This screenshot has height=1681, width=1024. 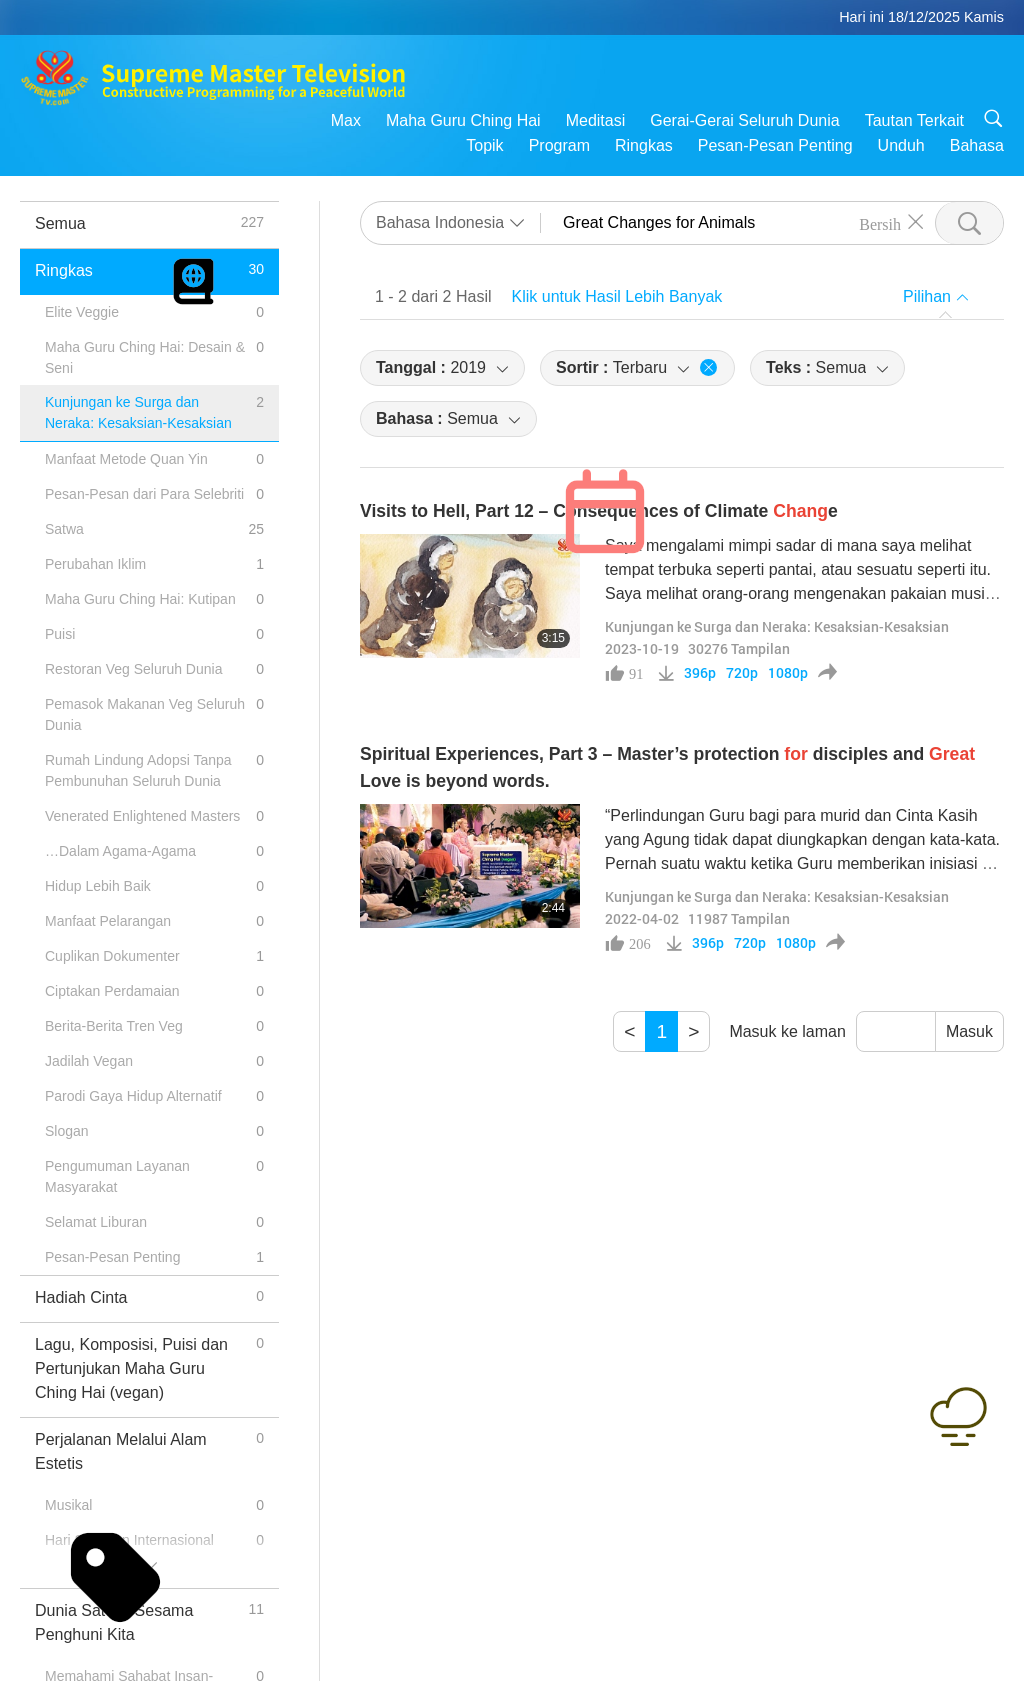 I want to click on indicates foggy weather conditions, so click(x=958, y=1415).